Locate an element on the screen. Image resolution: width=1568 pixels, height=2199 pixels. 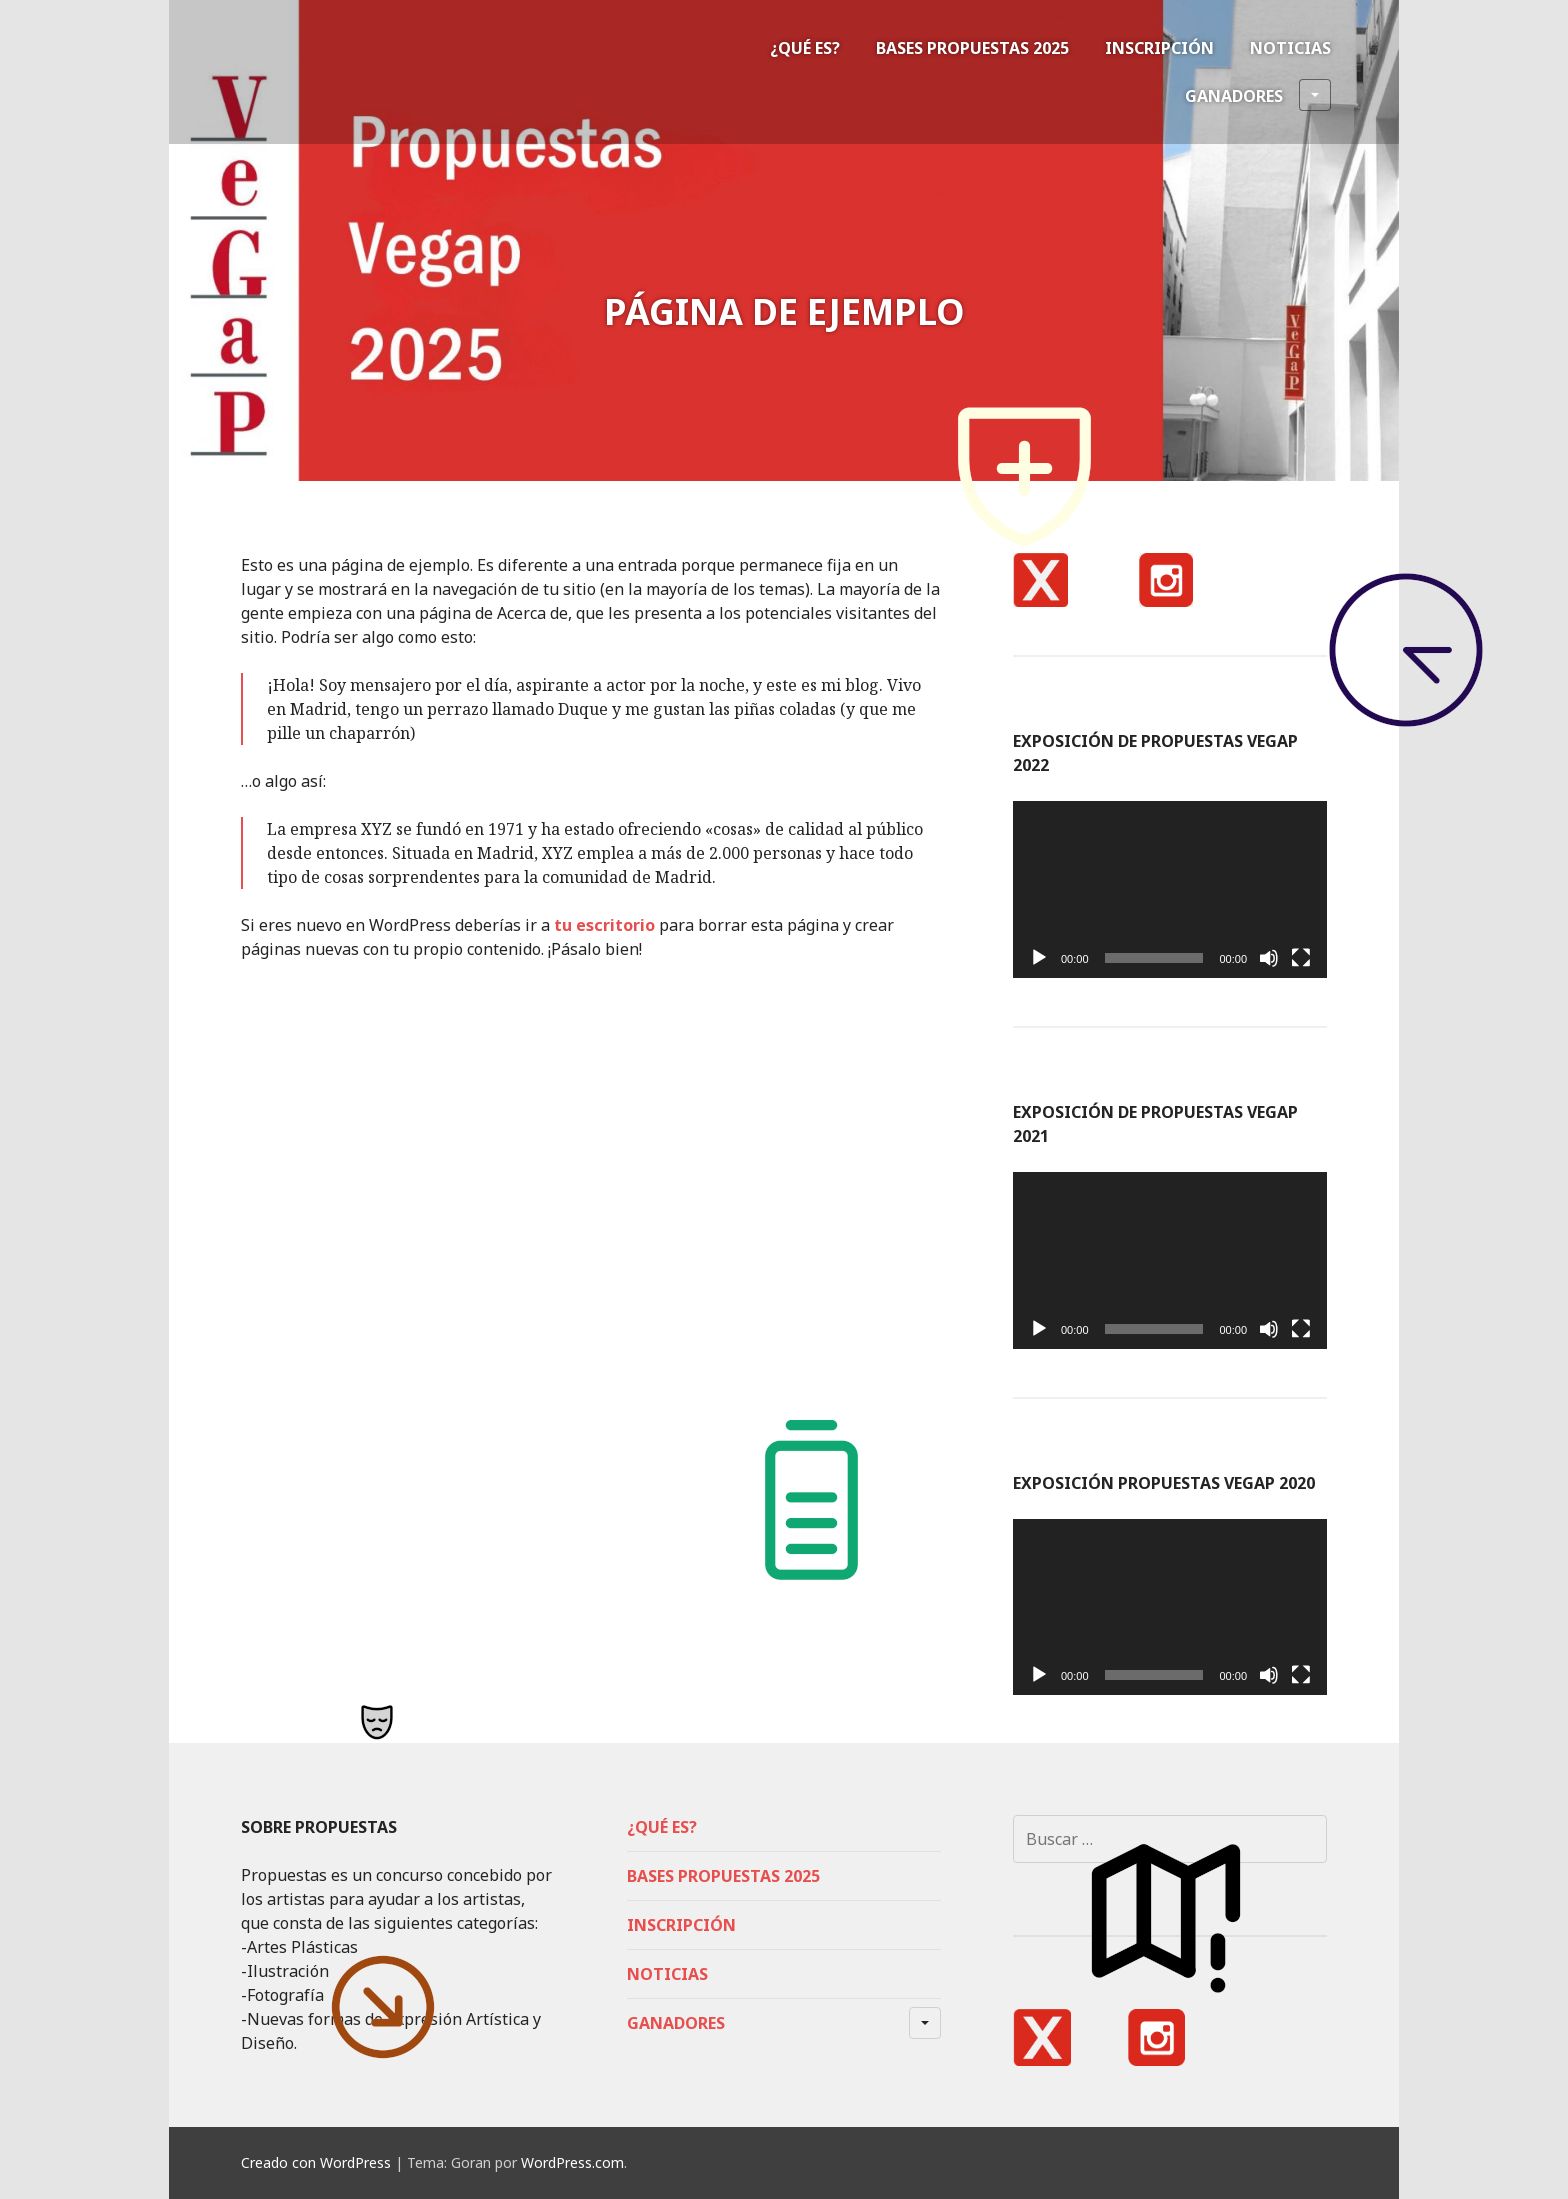
indicates a sad or negative mood/emotion is located at coordinates (377, 1721).